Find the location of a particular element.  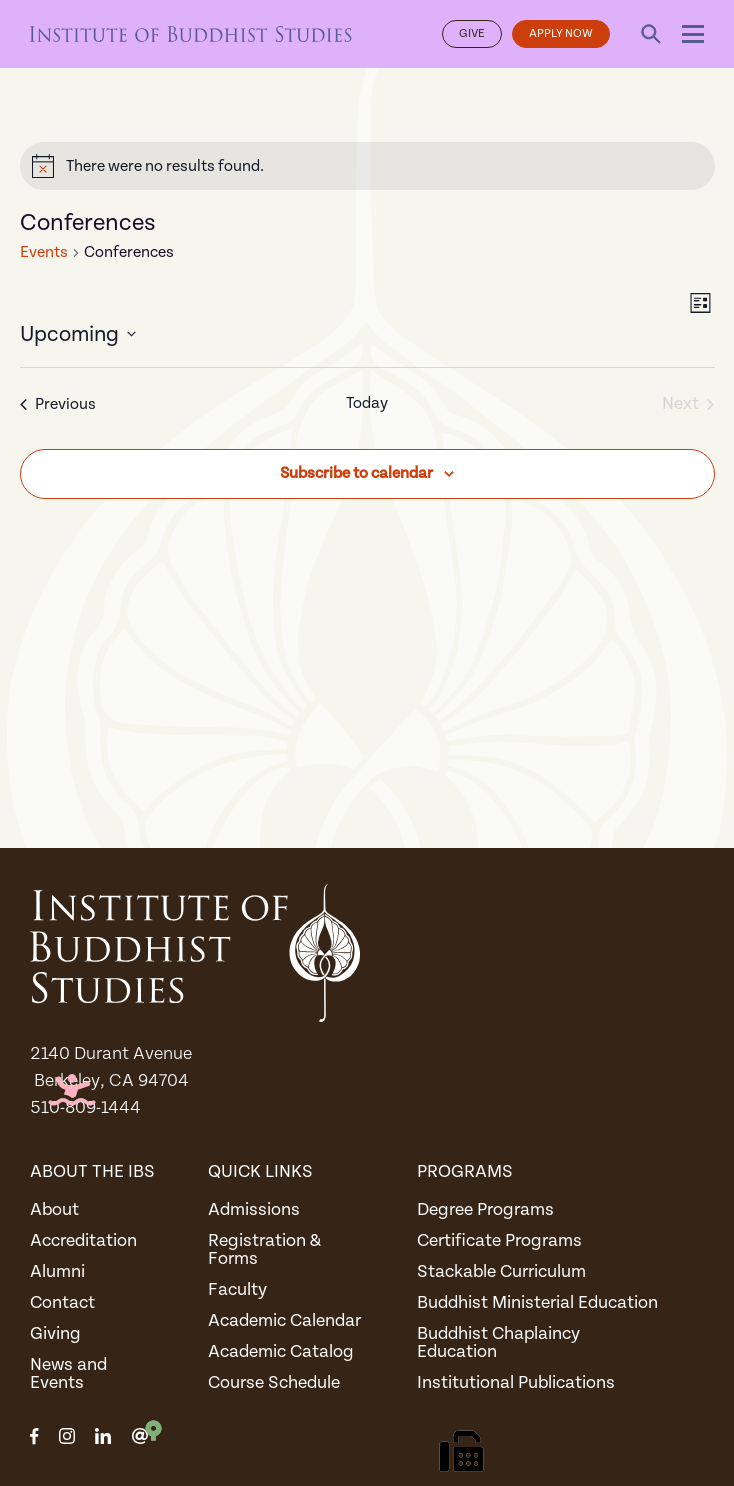

open sourcetree git client is located at coordinates (153, 1430).